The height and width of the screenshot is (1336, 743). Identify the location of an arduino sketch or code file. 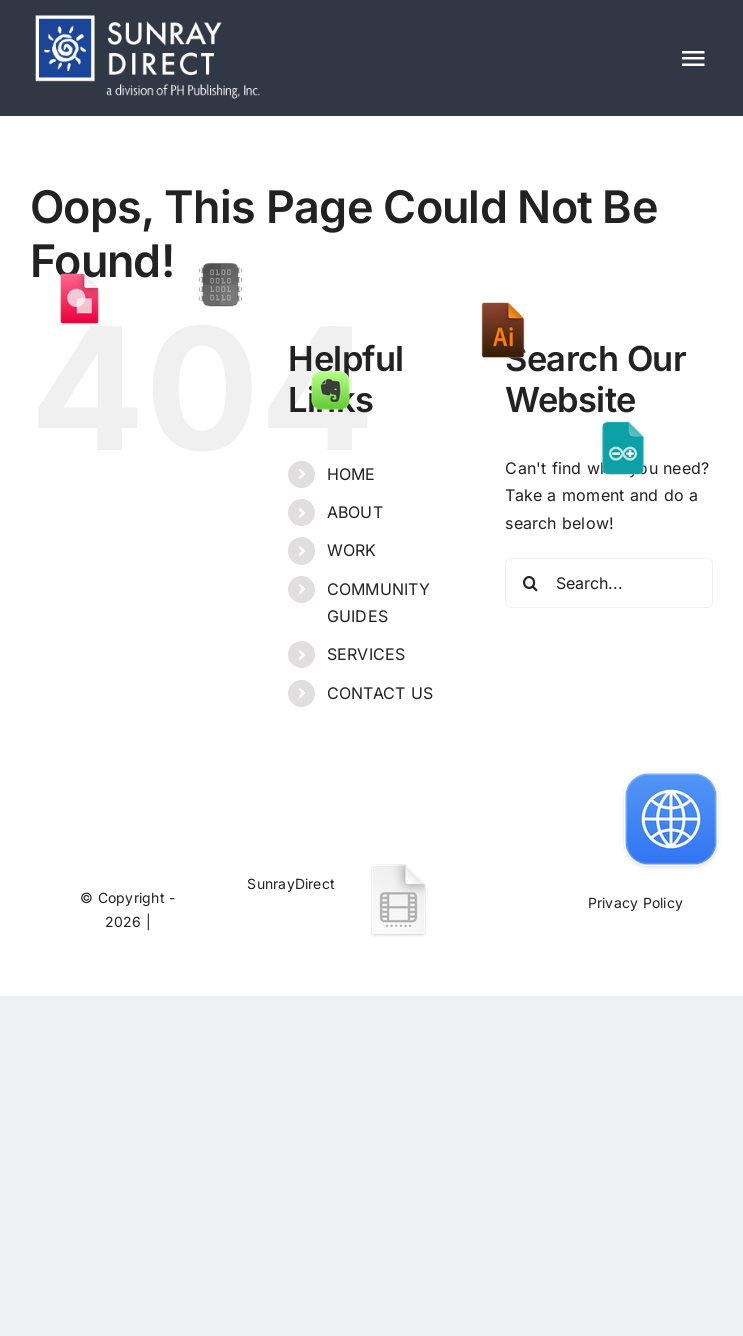
(623, 448).